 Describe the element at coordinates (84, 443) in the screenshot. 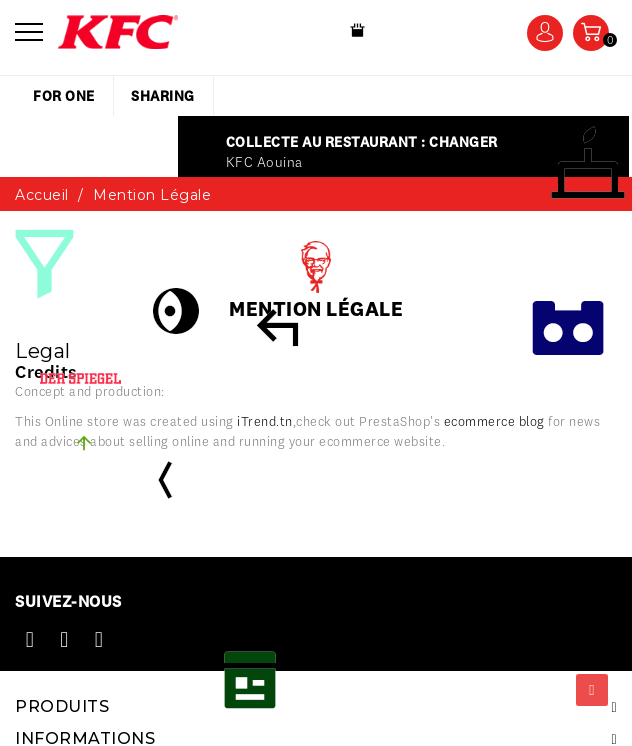

I see `scroll to top of page` at that location.